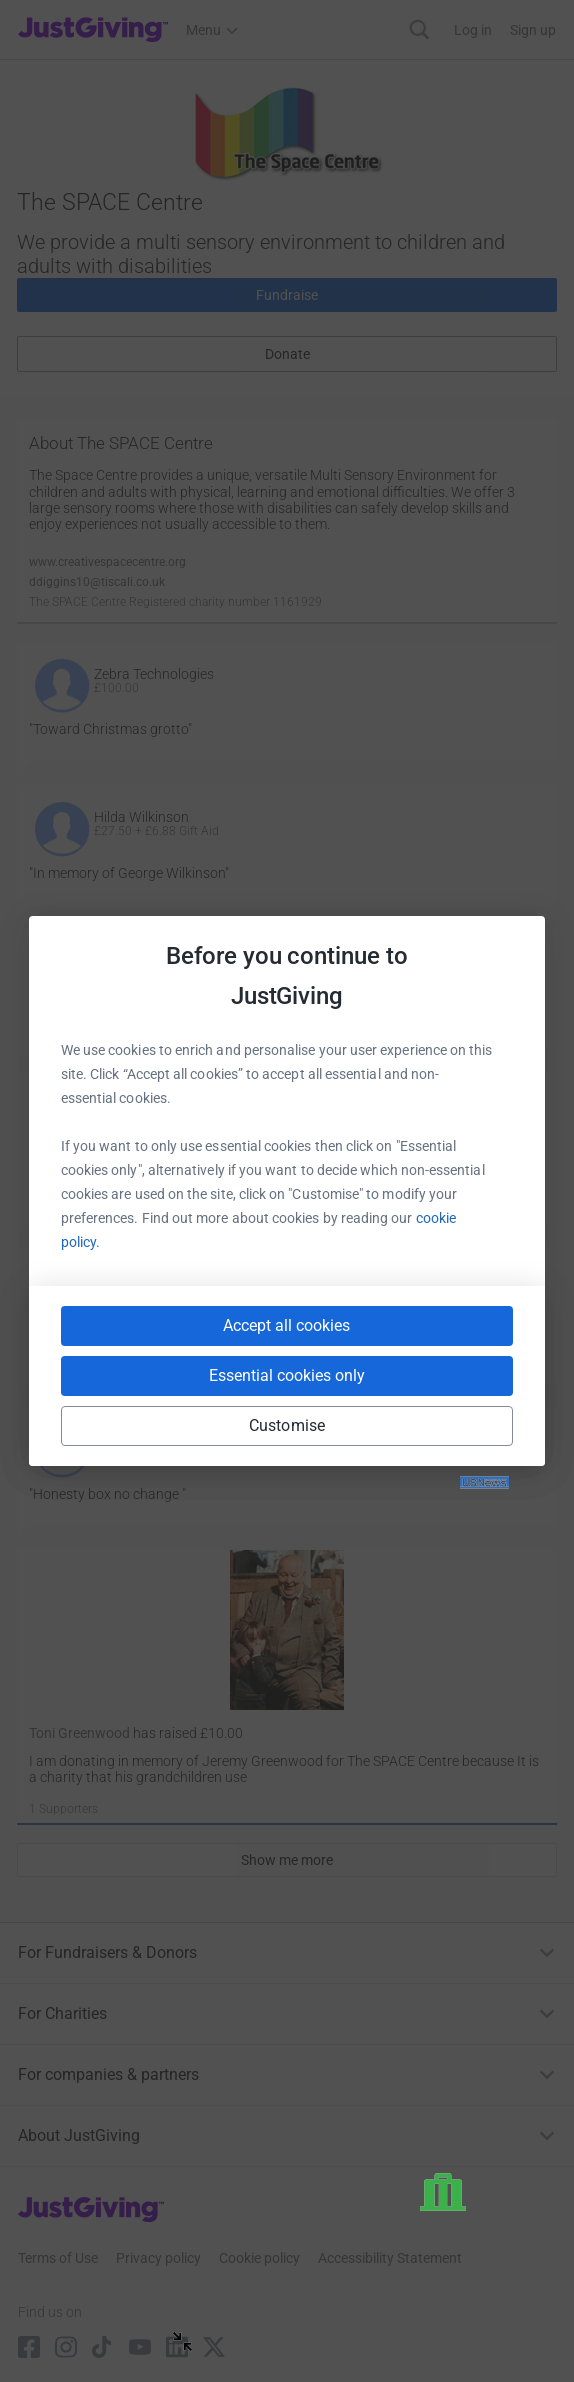 Image resolution: width=574 pixels, height=2382 pixels. What do you see at coordinates (443, 2192) in the screenshot?
I see `find luggage deposit or storage facilities` at bounding box center [443, 2192].